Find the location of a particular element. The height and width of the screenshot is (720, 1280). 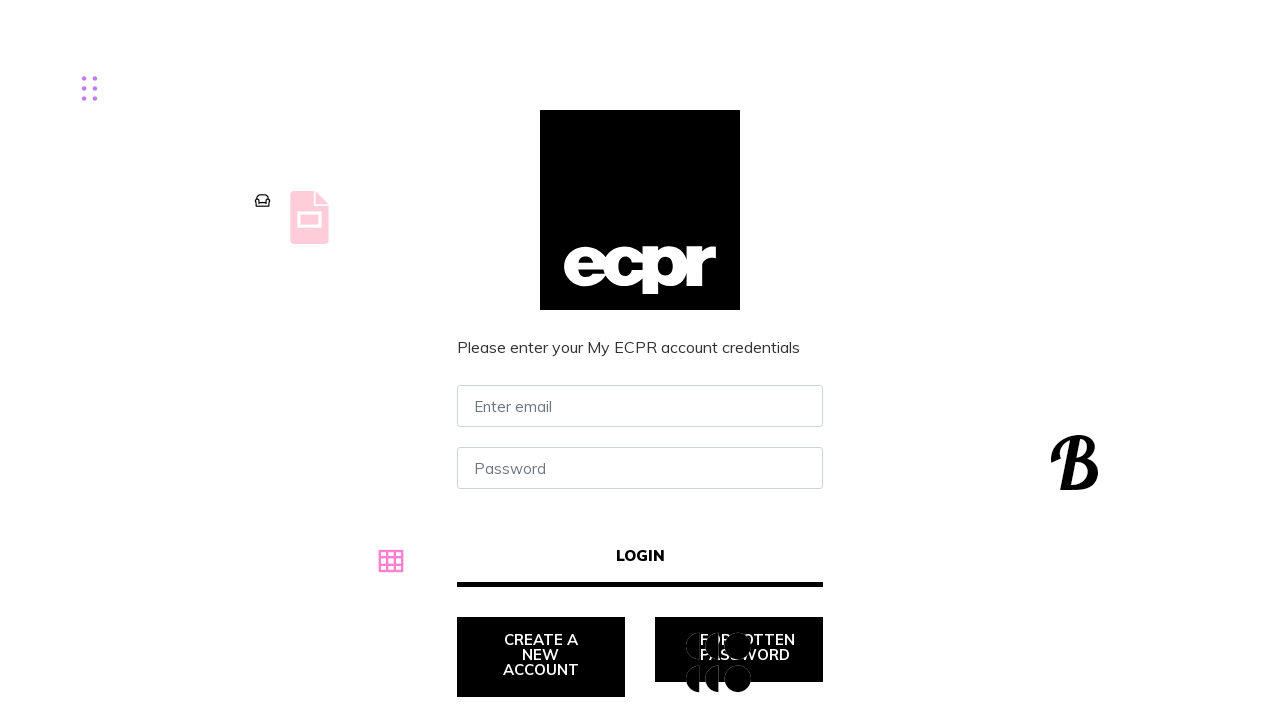

buefy framework logo is located at coordinates (1074, 462).